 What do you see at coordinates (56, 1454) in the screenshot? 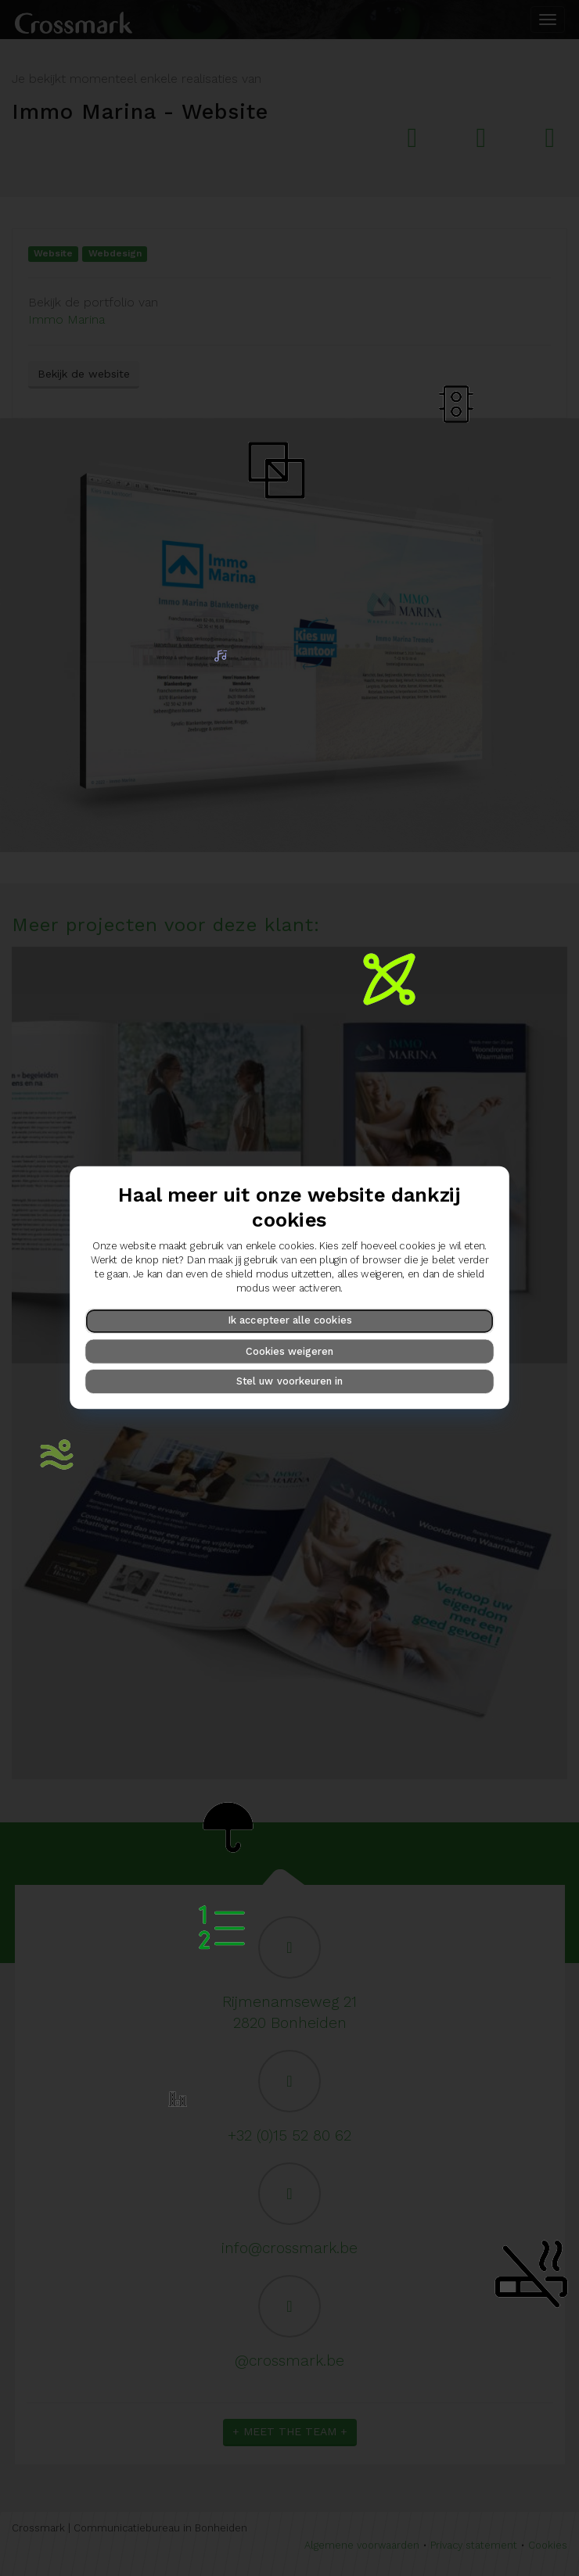
I see `access swimming pool or aquatic facilities` at bounding box center [56, 1454].